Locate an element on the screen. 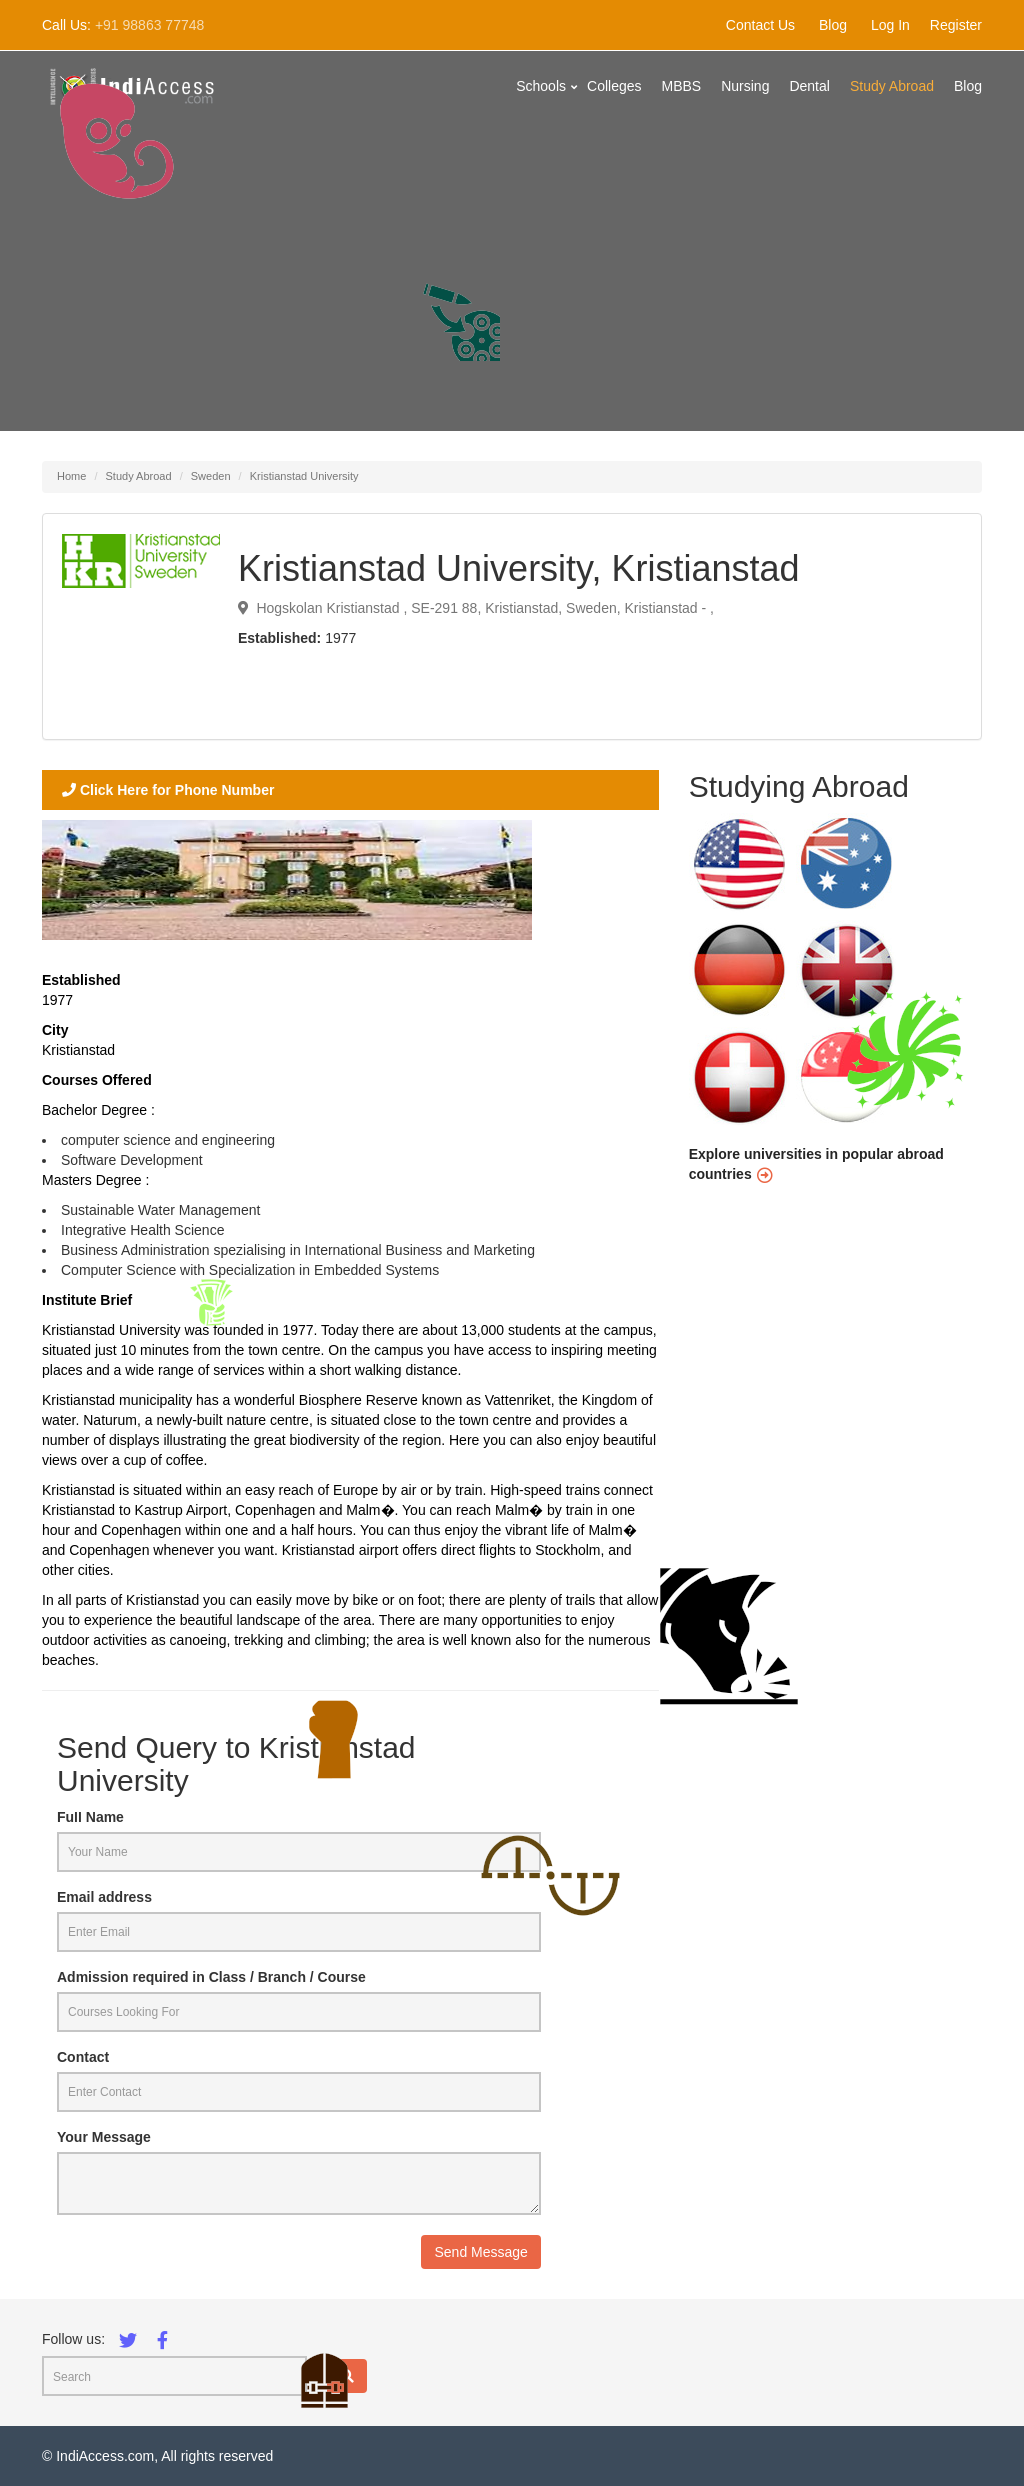 This screenshot has height=2486, width=1024. indicates pregnancy or fetal development status is located at coordinates (116, 140).